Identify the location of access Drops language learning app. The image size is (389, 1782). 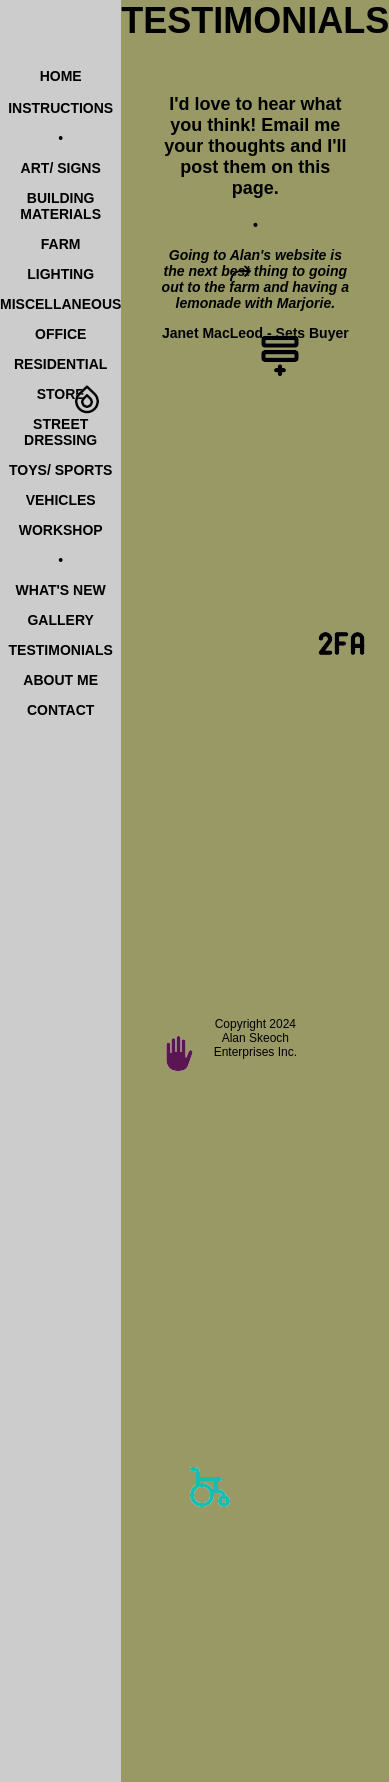
(87, 400).